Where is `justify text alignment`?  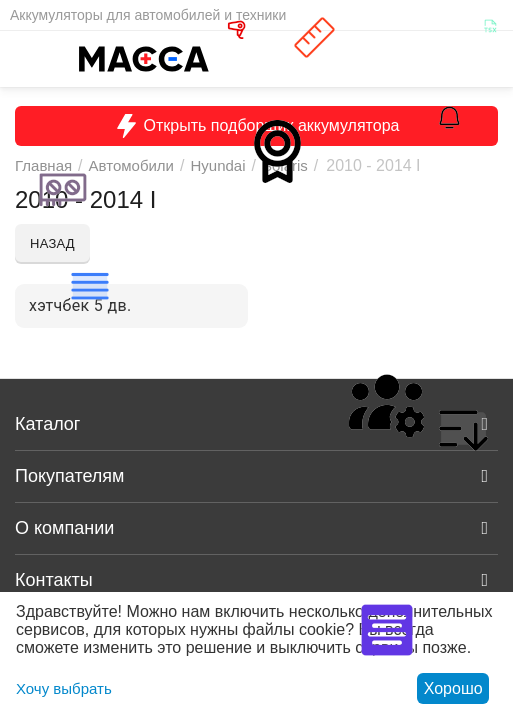 justify text alignment is located at coordinates (90, 287).